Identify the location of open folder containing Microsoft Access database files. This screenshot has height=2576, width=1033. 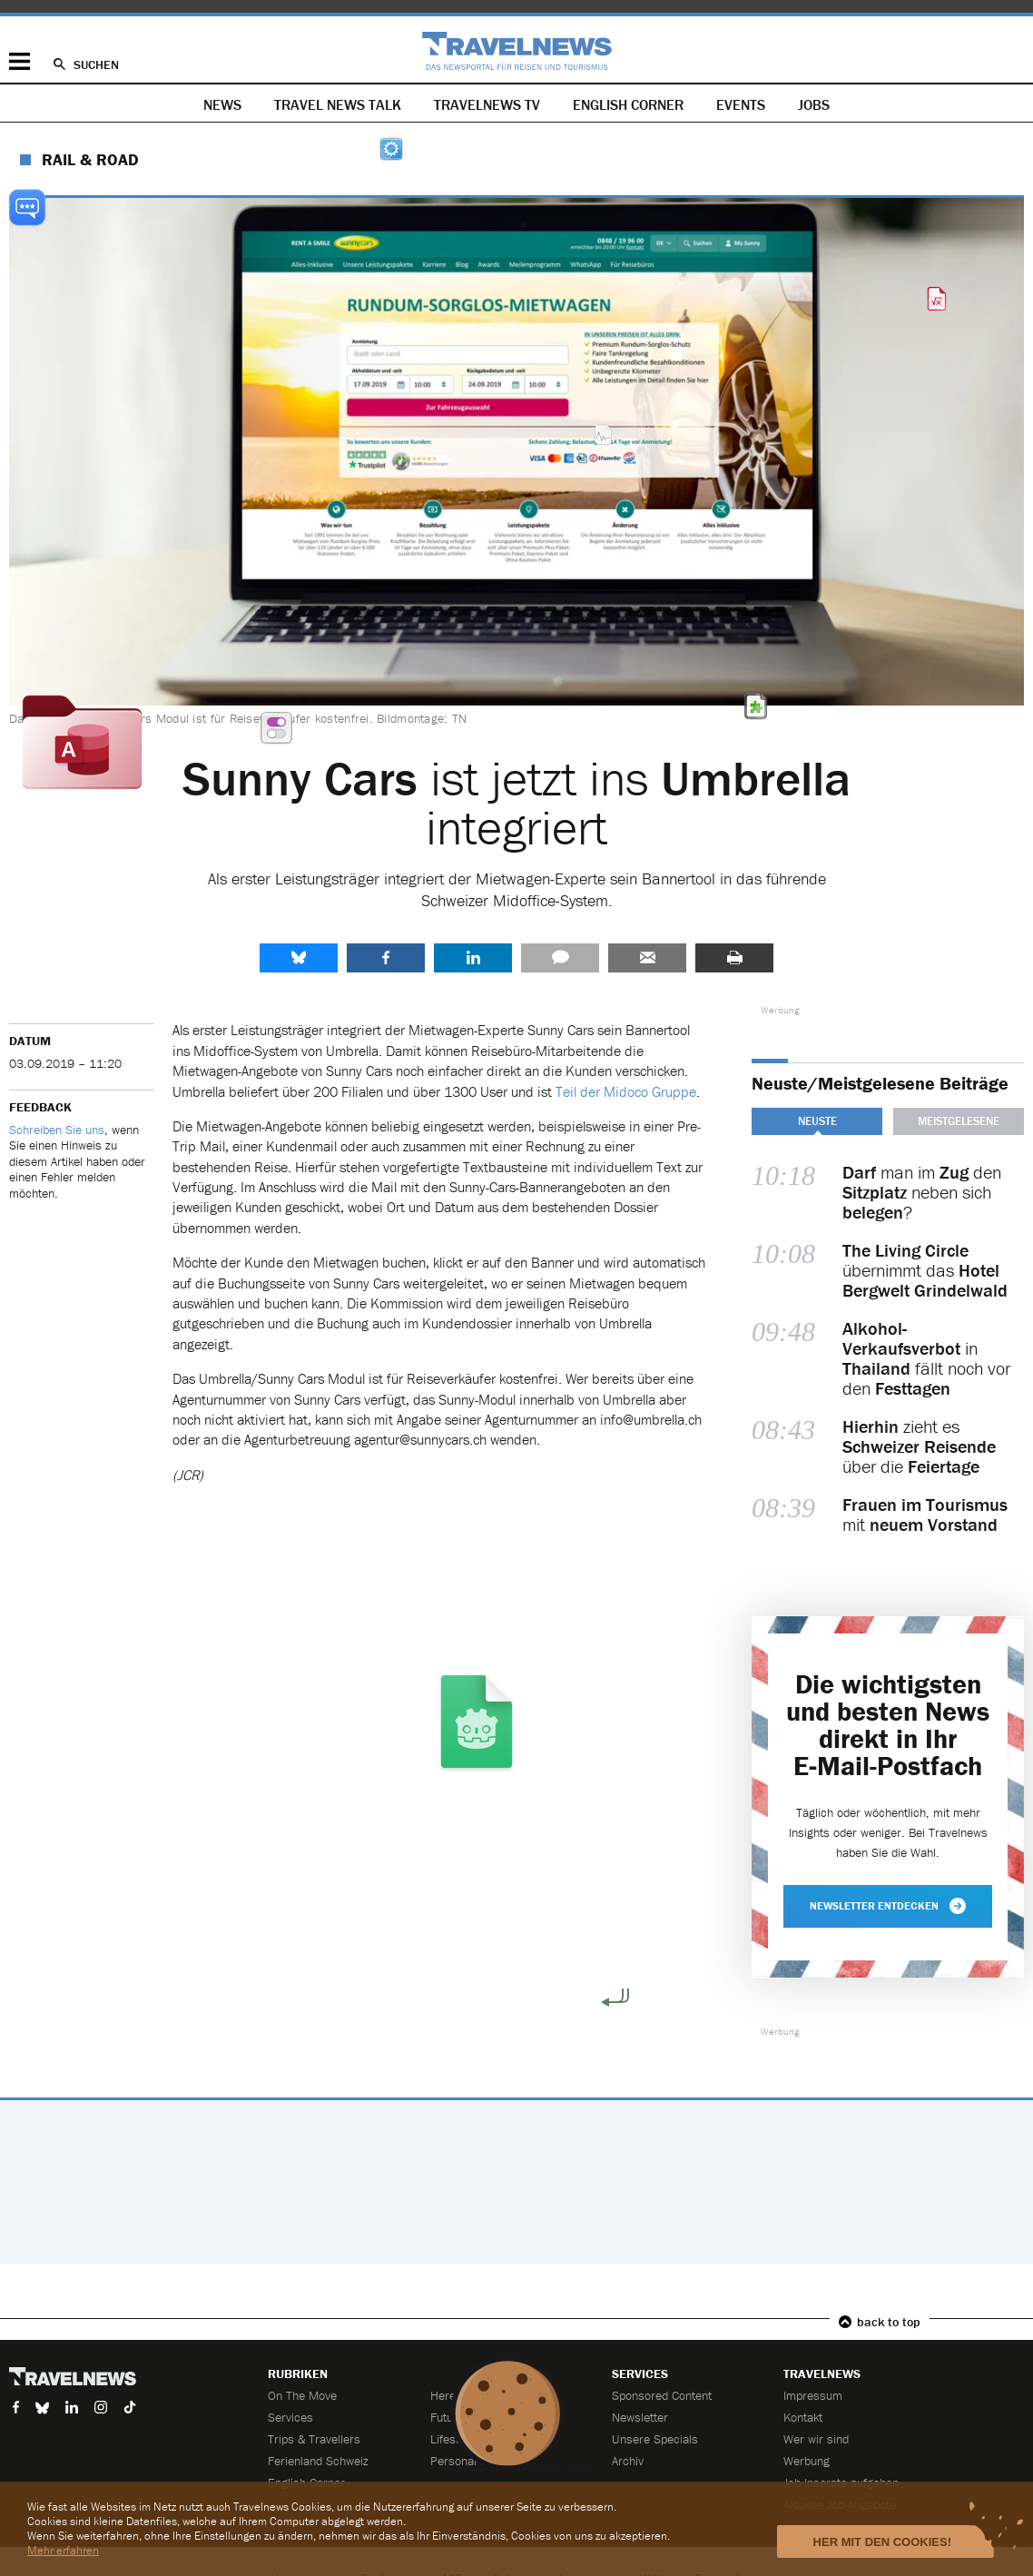
(82, 745).